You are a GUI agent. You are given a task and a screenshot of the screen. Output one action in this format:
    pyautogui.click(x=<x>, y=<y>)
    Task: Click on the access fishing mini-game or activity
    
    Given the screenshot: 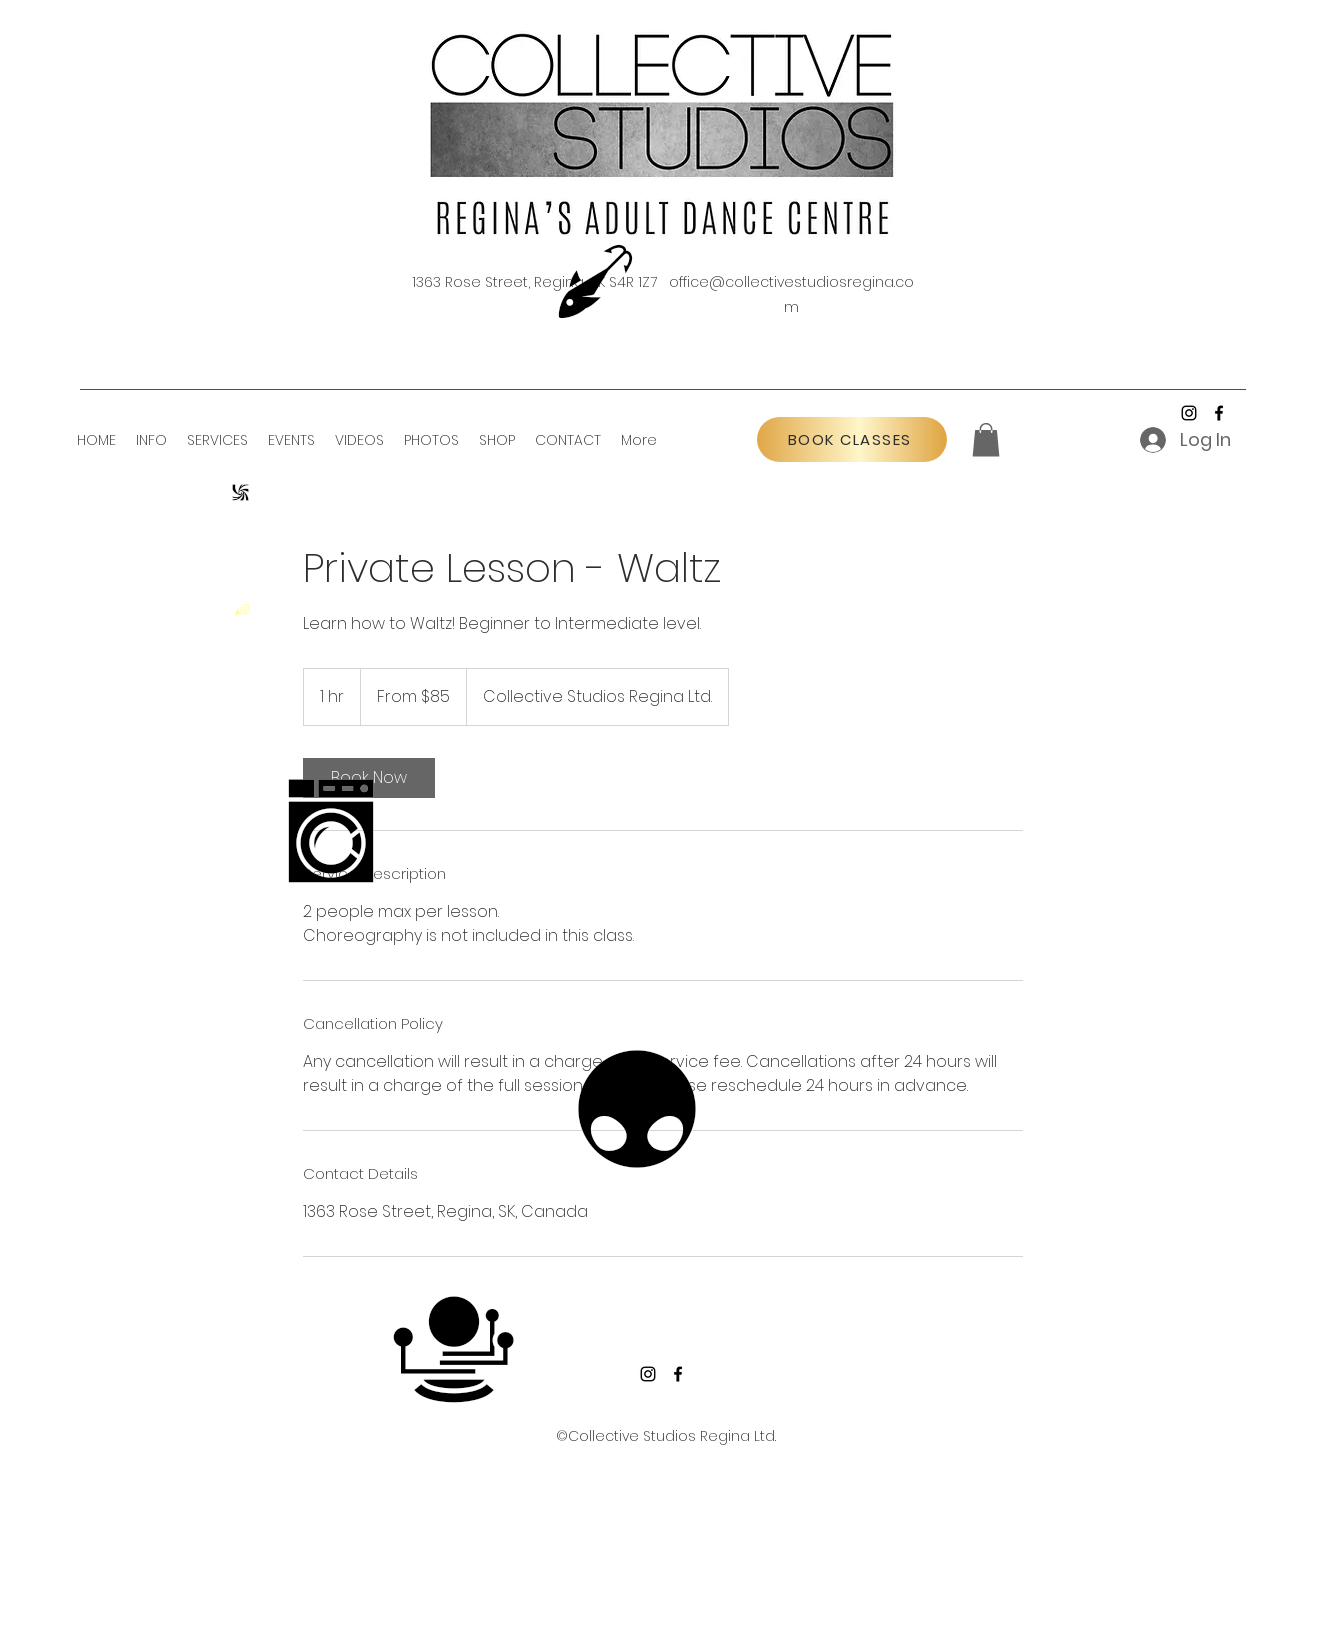 What is the action you would take?
    pyautogui.click(x=596, y=281)
    